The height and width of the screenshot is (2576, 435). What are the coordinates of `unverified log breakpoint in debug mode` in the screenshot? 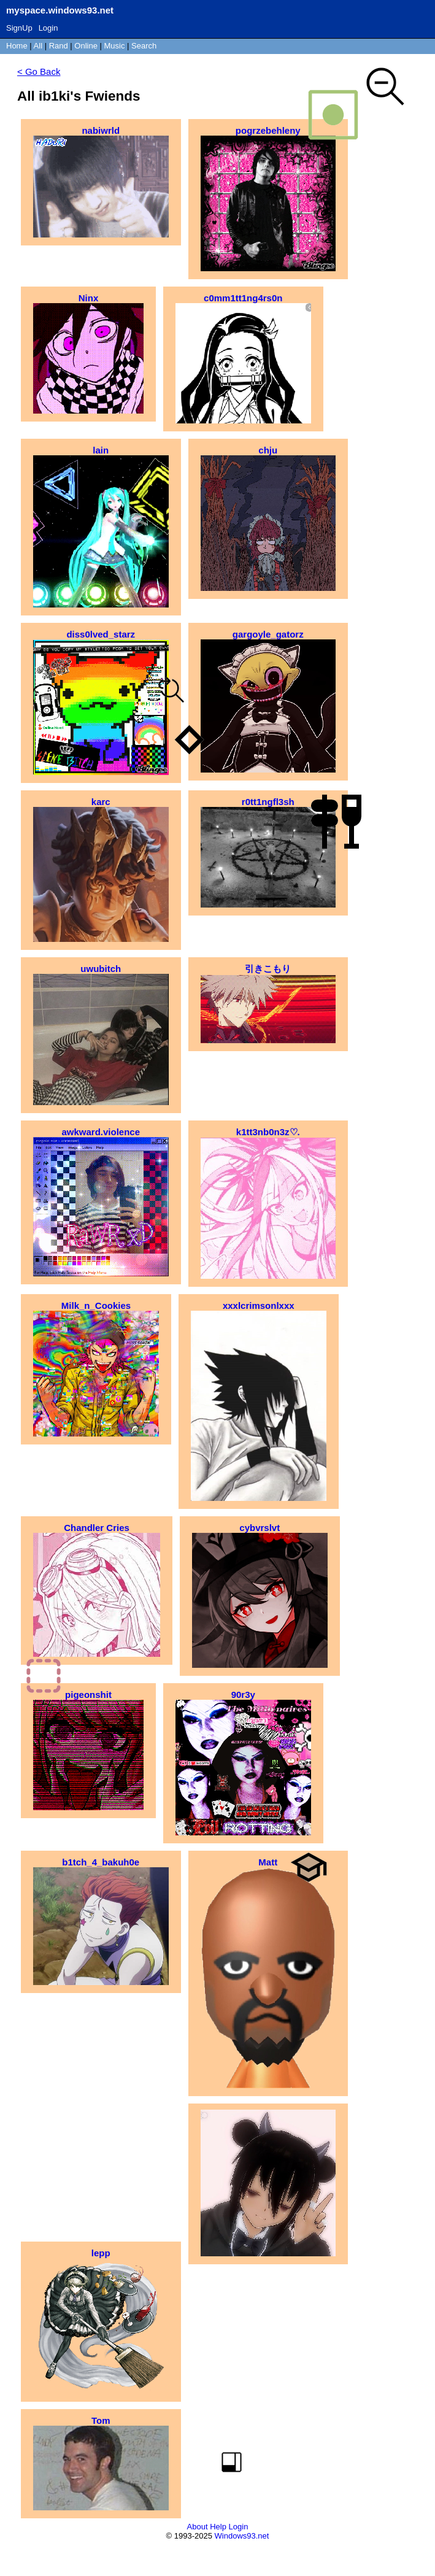 It's located at (189, 739).